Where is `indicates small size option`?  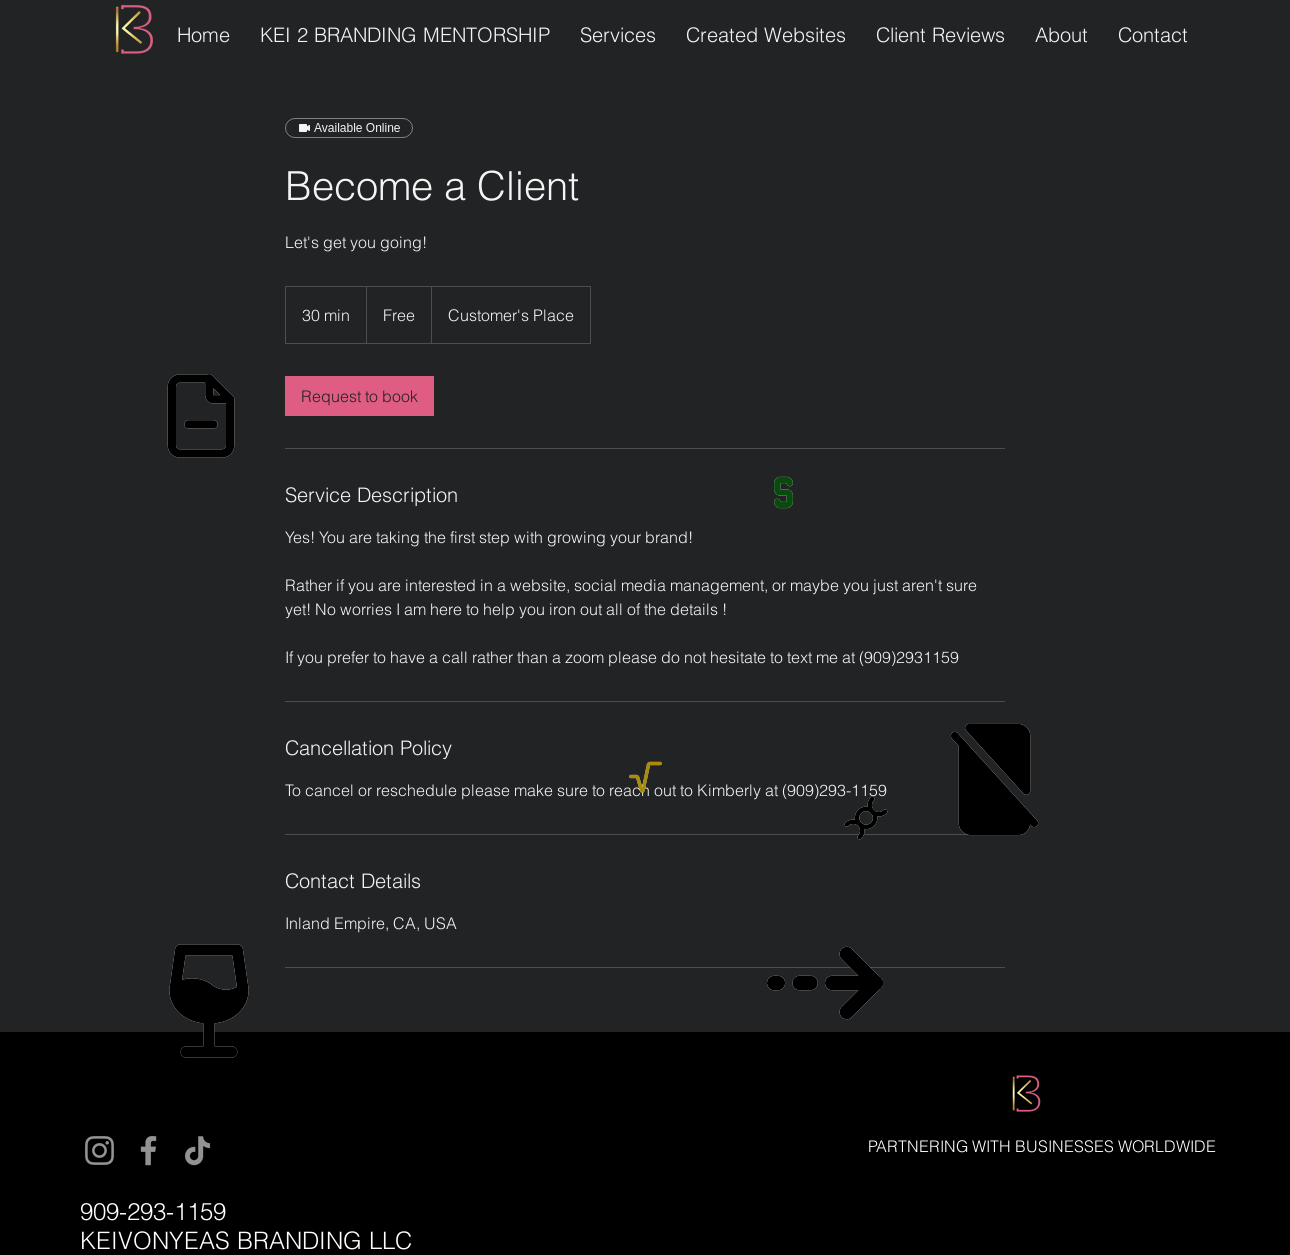
indicates small size option is located at coordinates (783, 492).